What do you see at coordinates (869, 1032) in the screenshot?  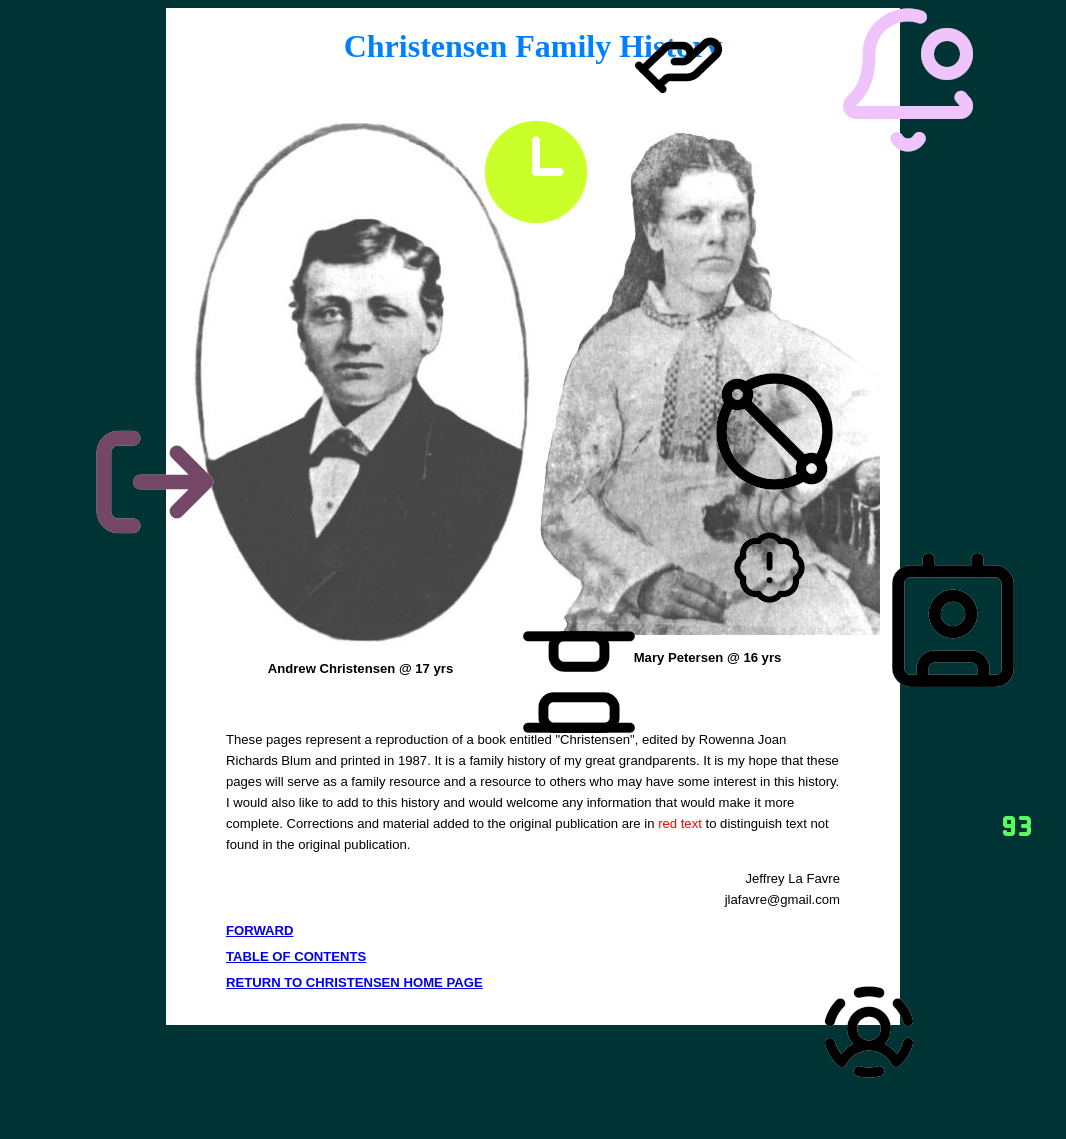 I see `incomplete or pending user profile` at bounding box center [869, 1032].